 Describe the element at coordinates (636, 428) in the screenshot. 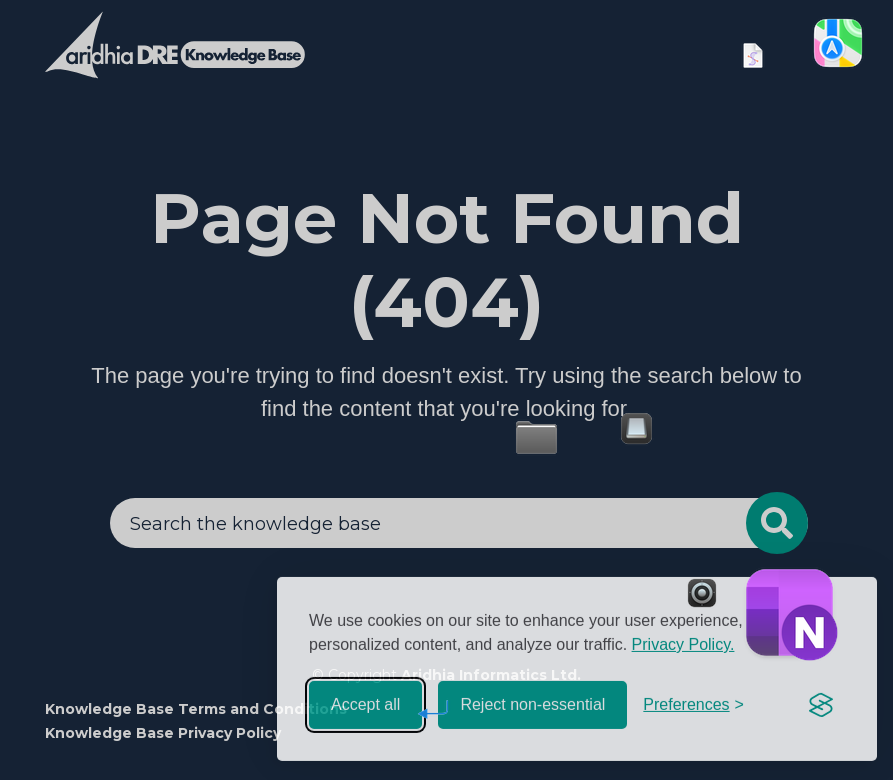

I see `access removable media or external drive` at that location.